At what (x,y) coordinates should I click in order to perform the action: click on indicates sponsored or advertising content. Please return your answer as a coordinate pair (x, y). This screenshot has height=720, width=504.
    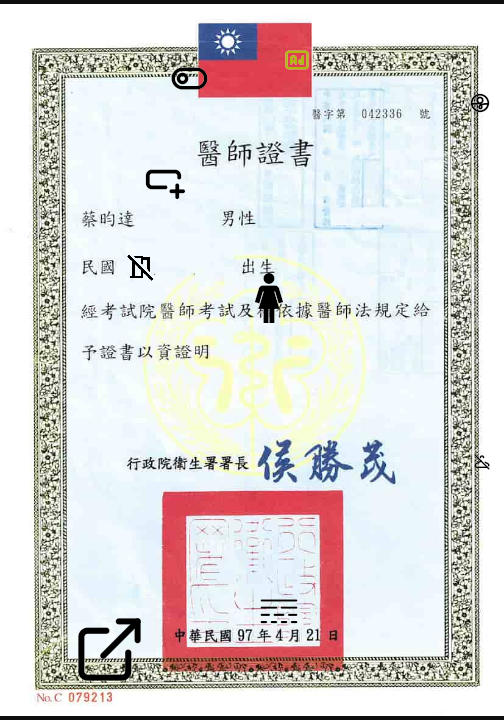
    Looking at the image, I should click on (297, 60).